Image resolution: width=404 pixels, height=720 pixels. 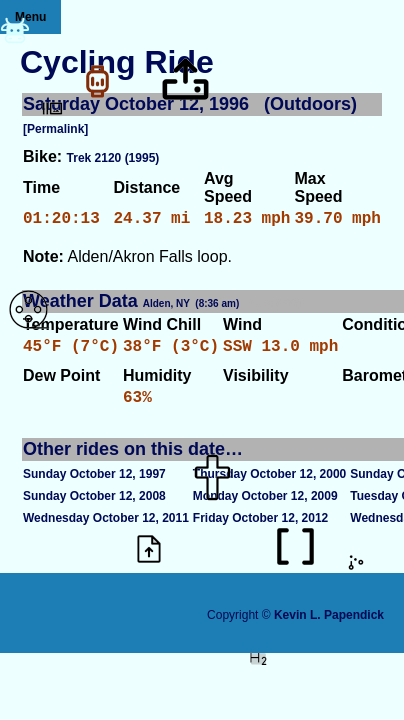 I want to click on indicates a religious or faith-based feature, so click(x=212, y=477).